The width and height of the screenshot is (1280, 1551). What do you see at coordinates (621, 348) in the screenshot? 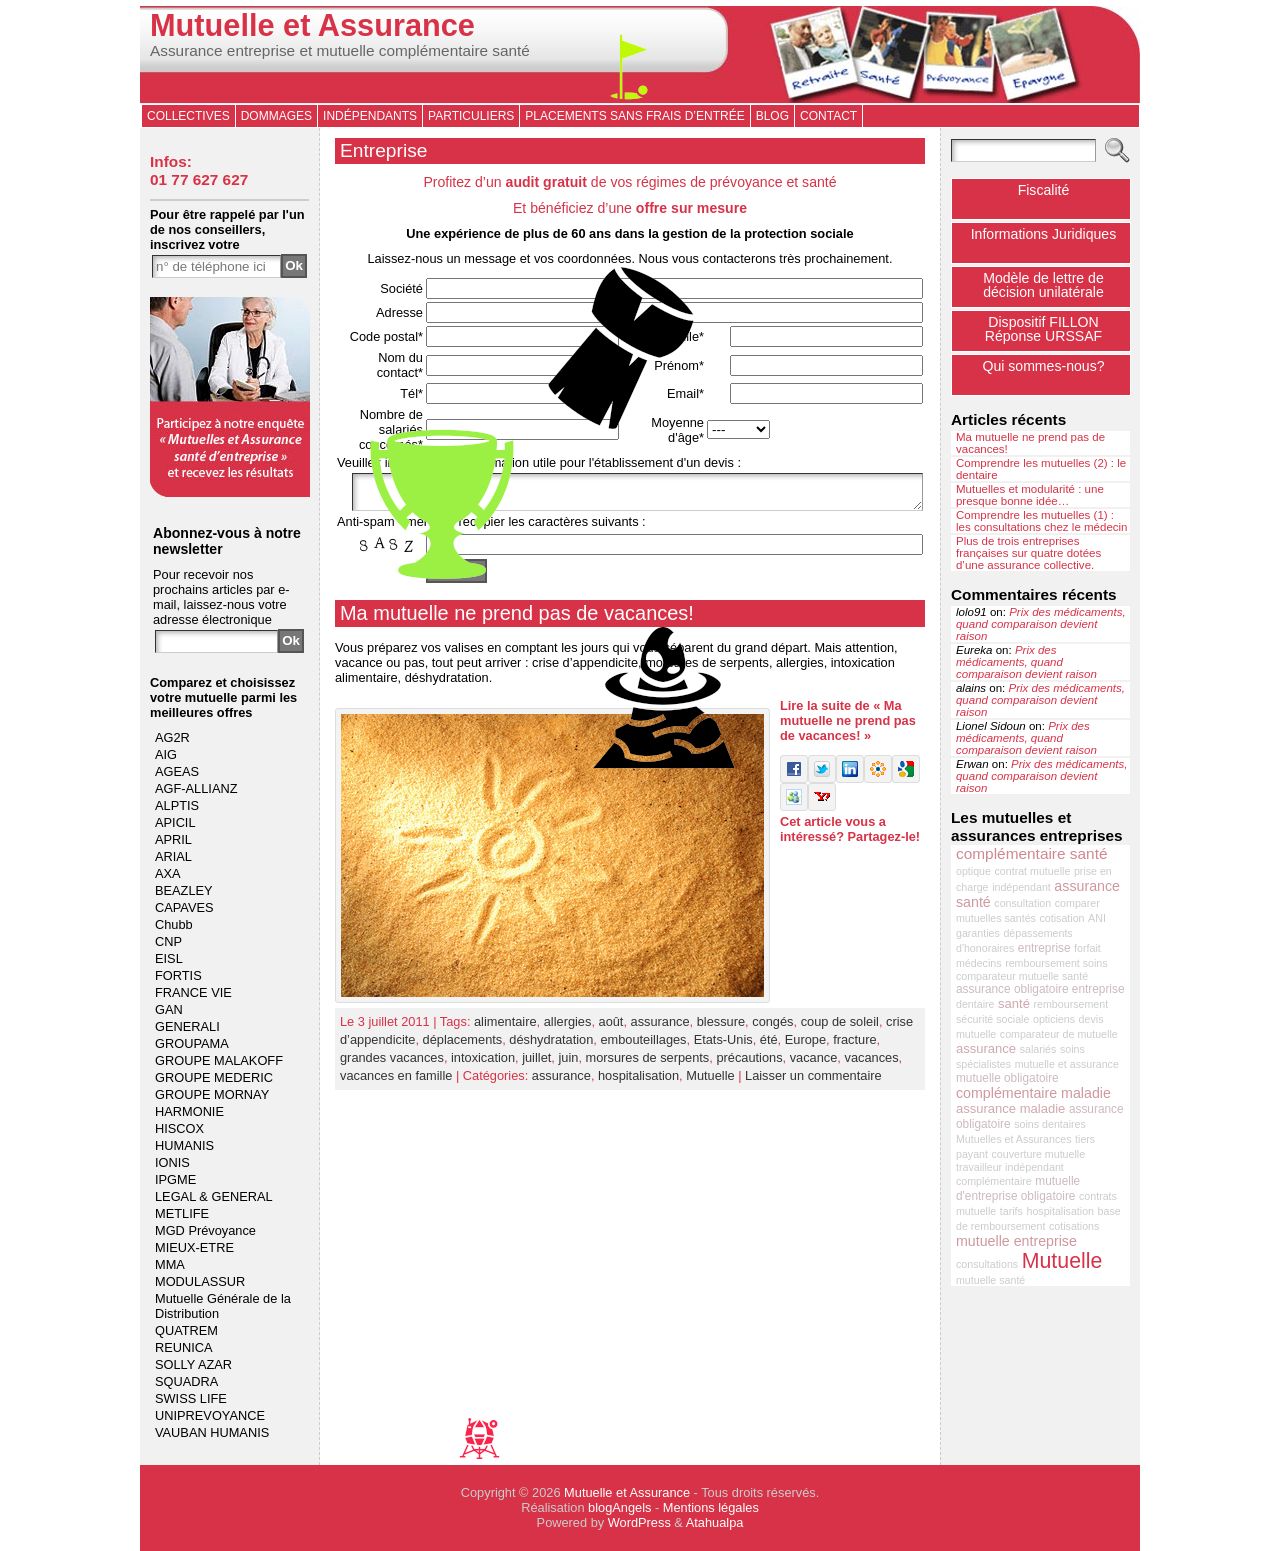
I see `celebrate an achievement or milestone` at bounding box center [621, 348].